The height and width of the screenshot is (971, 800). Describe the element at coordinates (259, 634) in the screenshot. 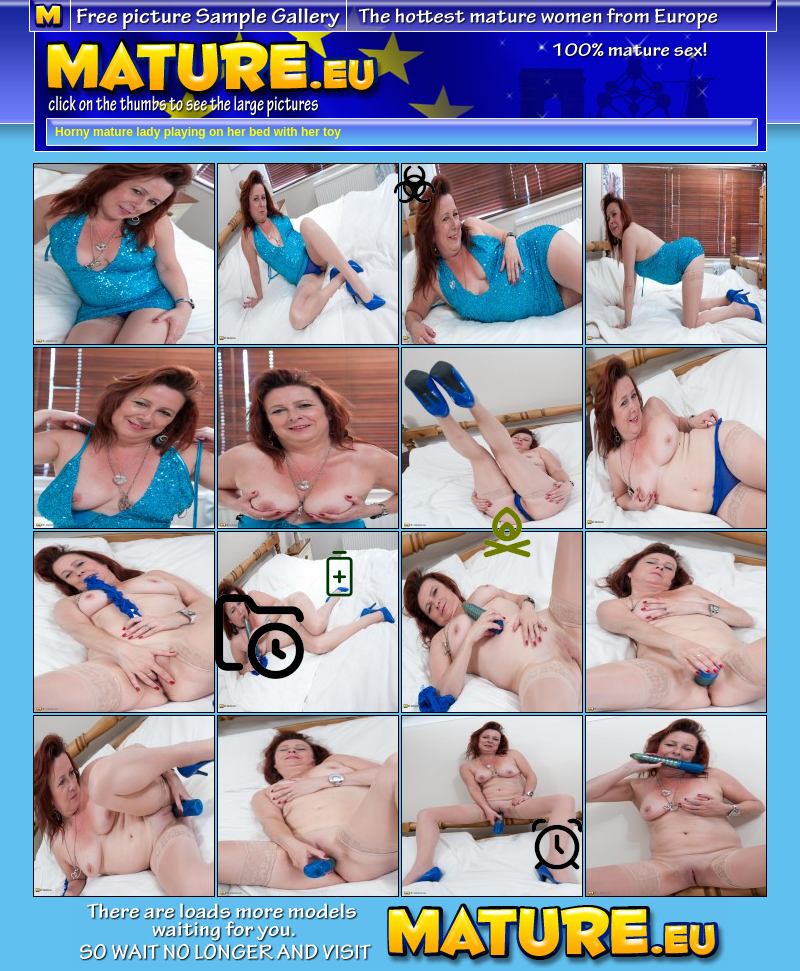

I see `view file history or recent activity` at that location.